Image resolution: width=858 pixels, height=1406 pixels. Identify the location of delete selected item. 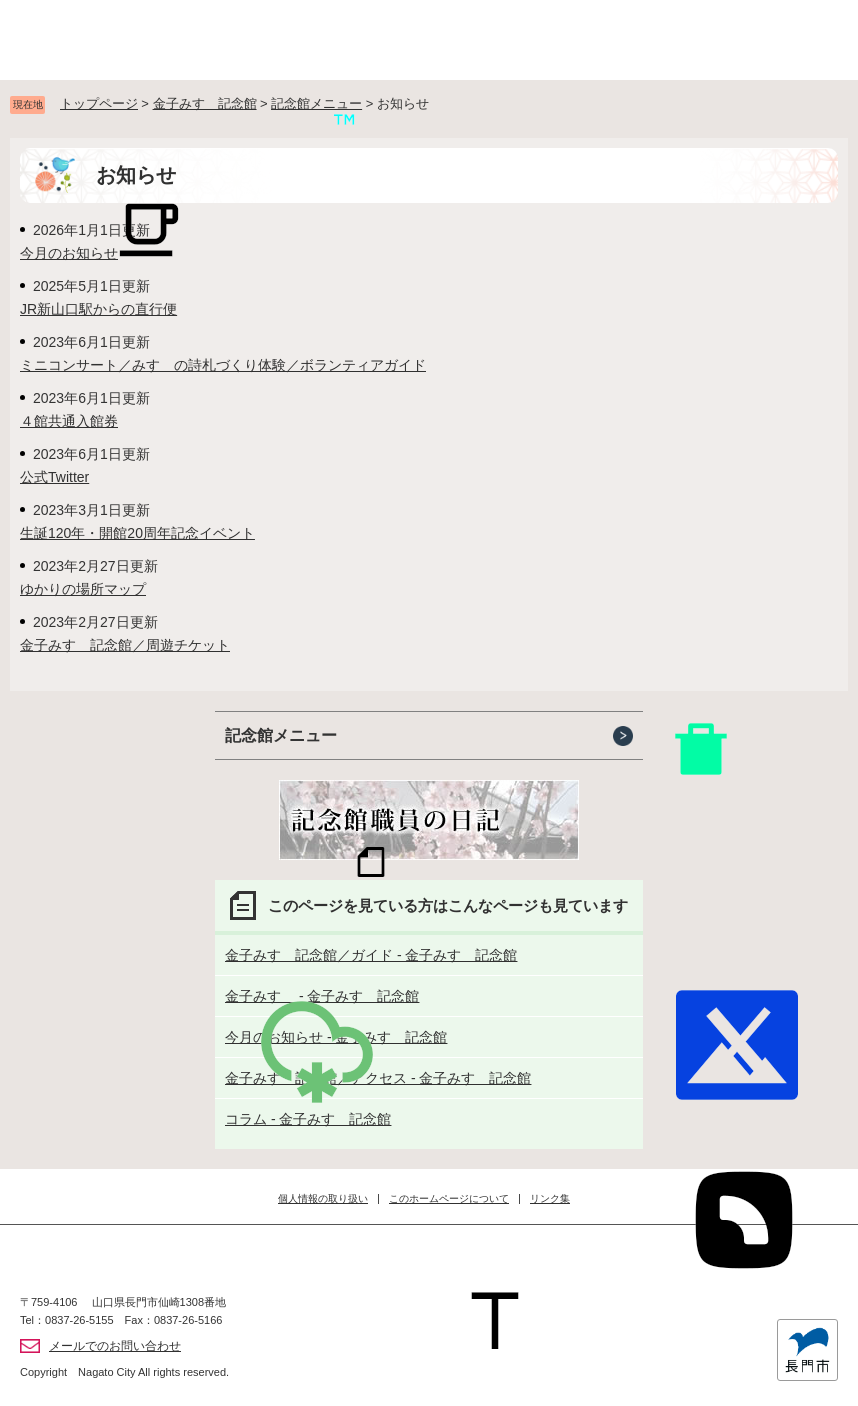
(701, 749).